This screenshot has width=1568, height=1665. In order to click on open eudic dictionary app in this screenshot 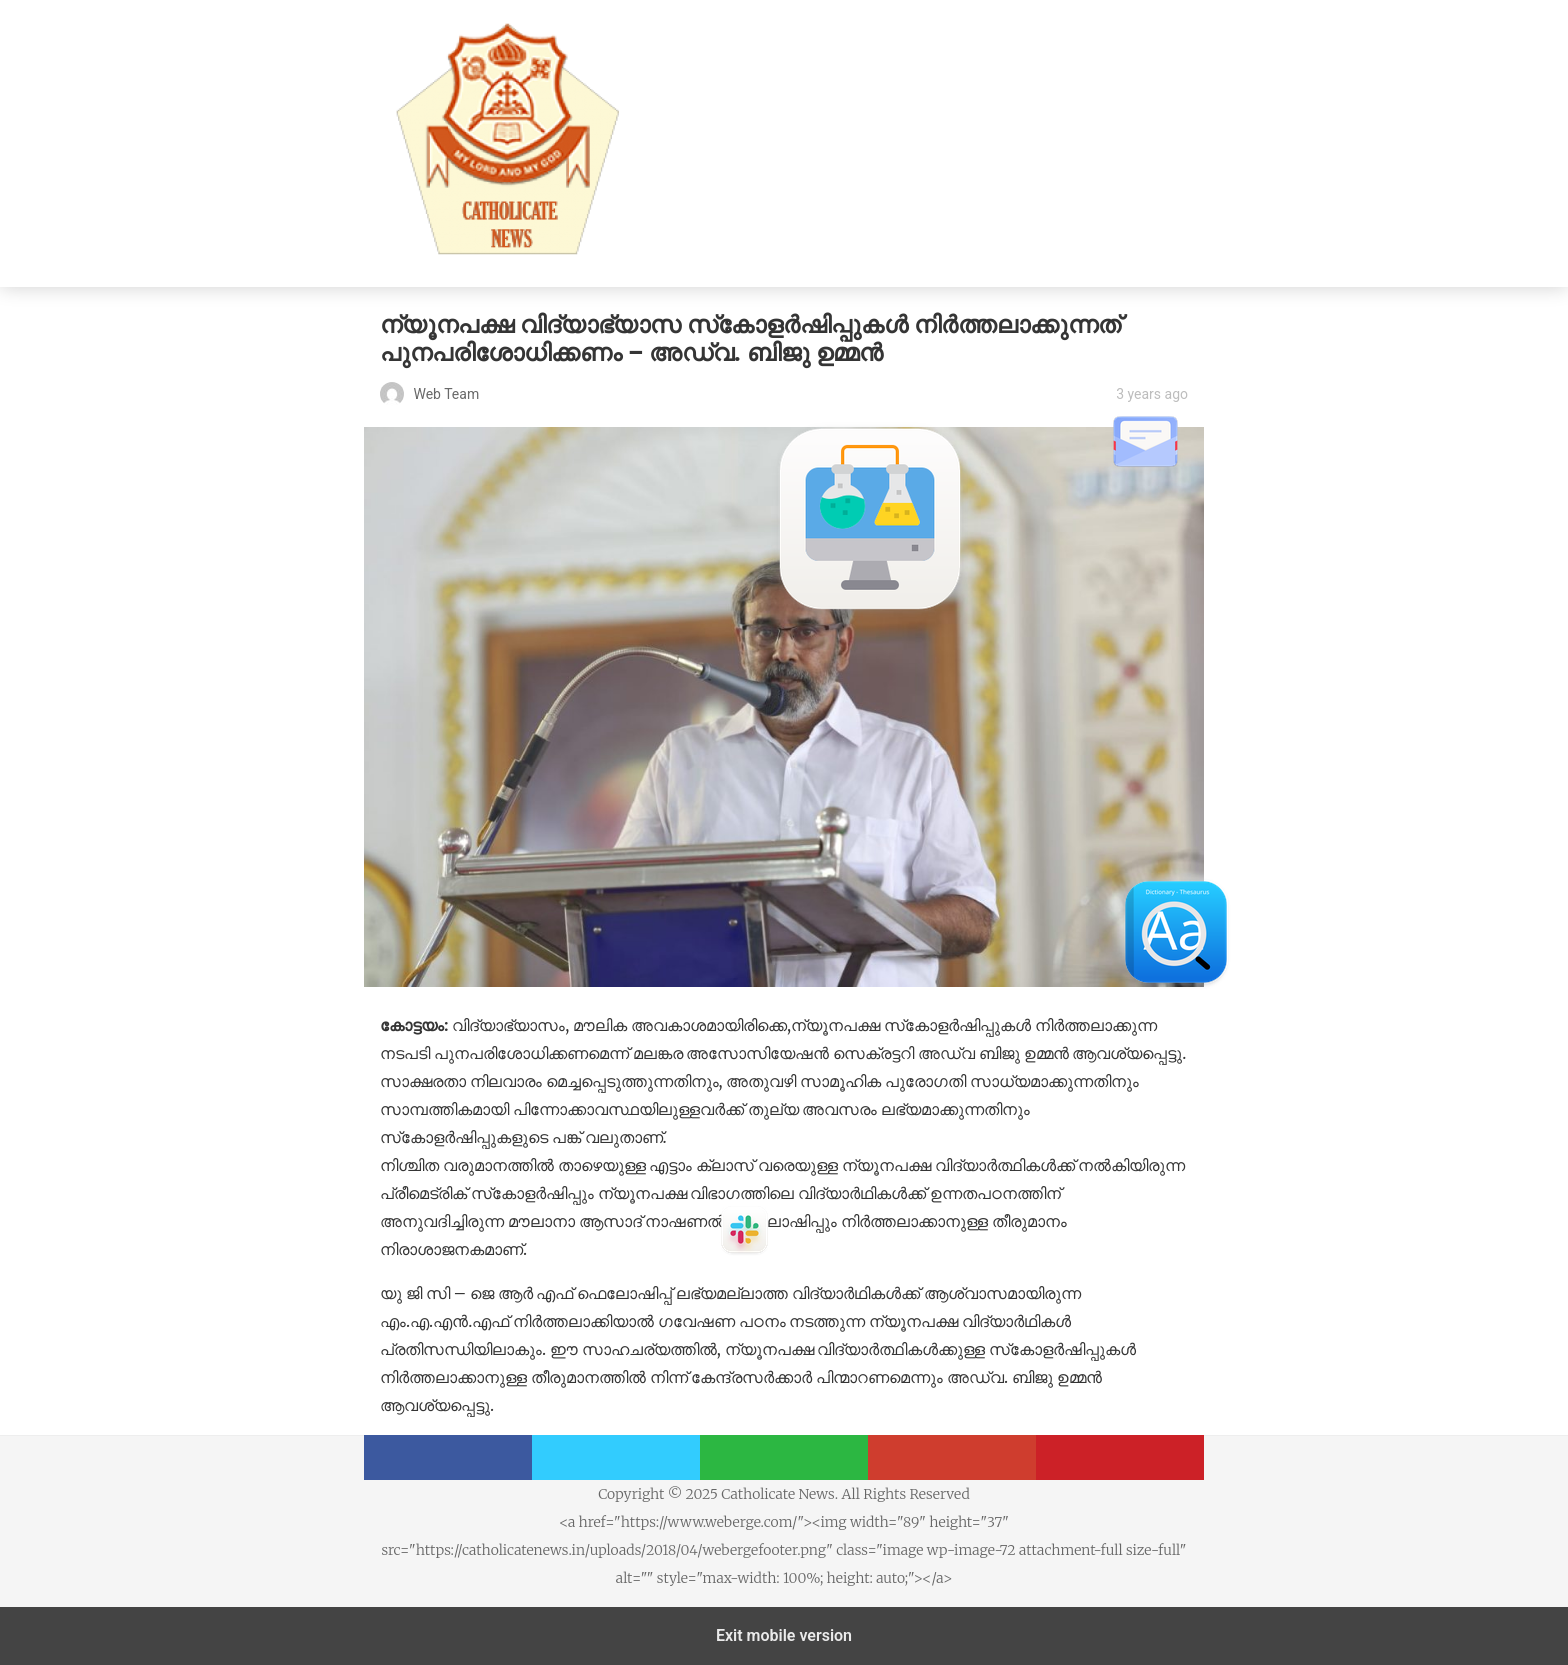, I will do `click(1176, 932)`.